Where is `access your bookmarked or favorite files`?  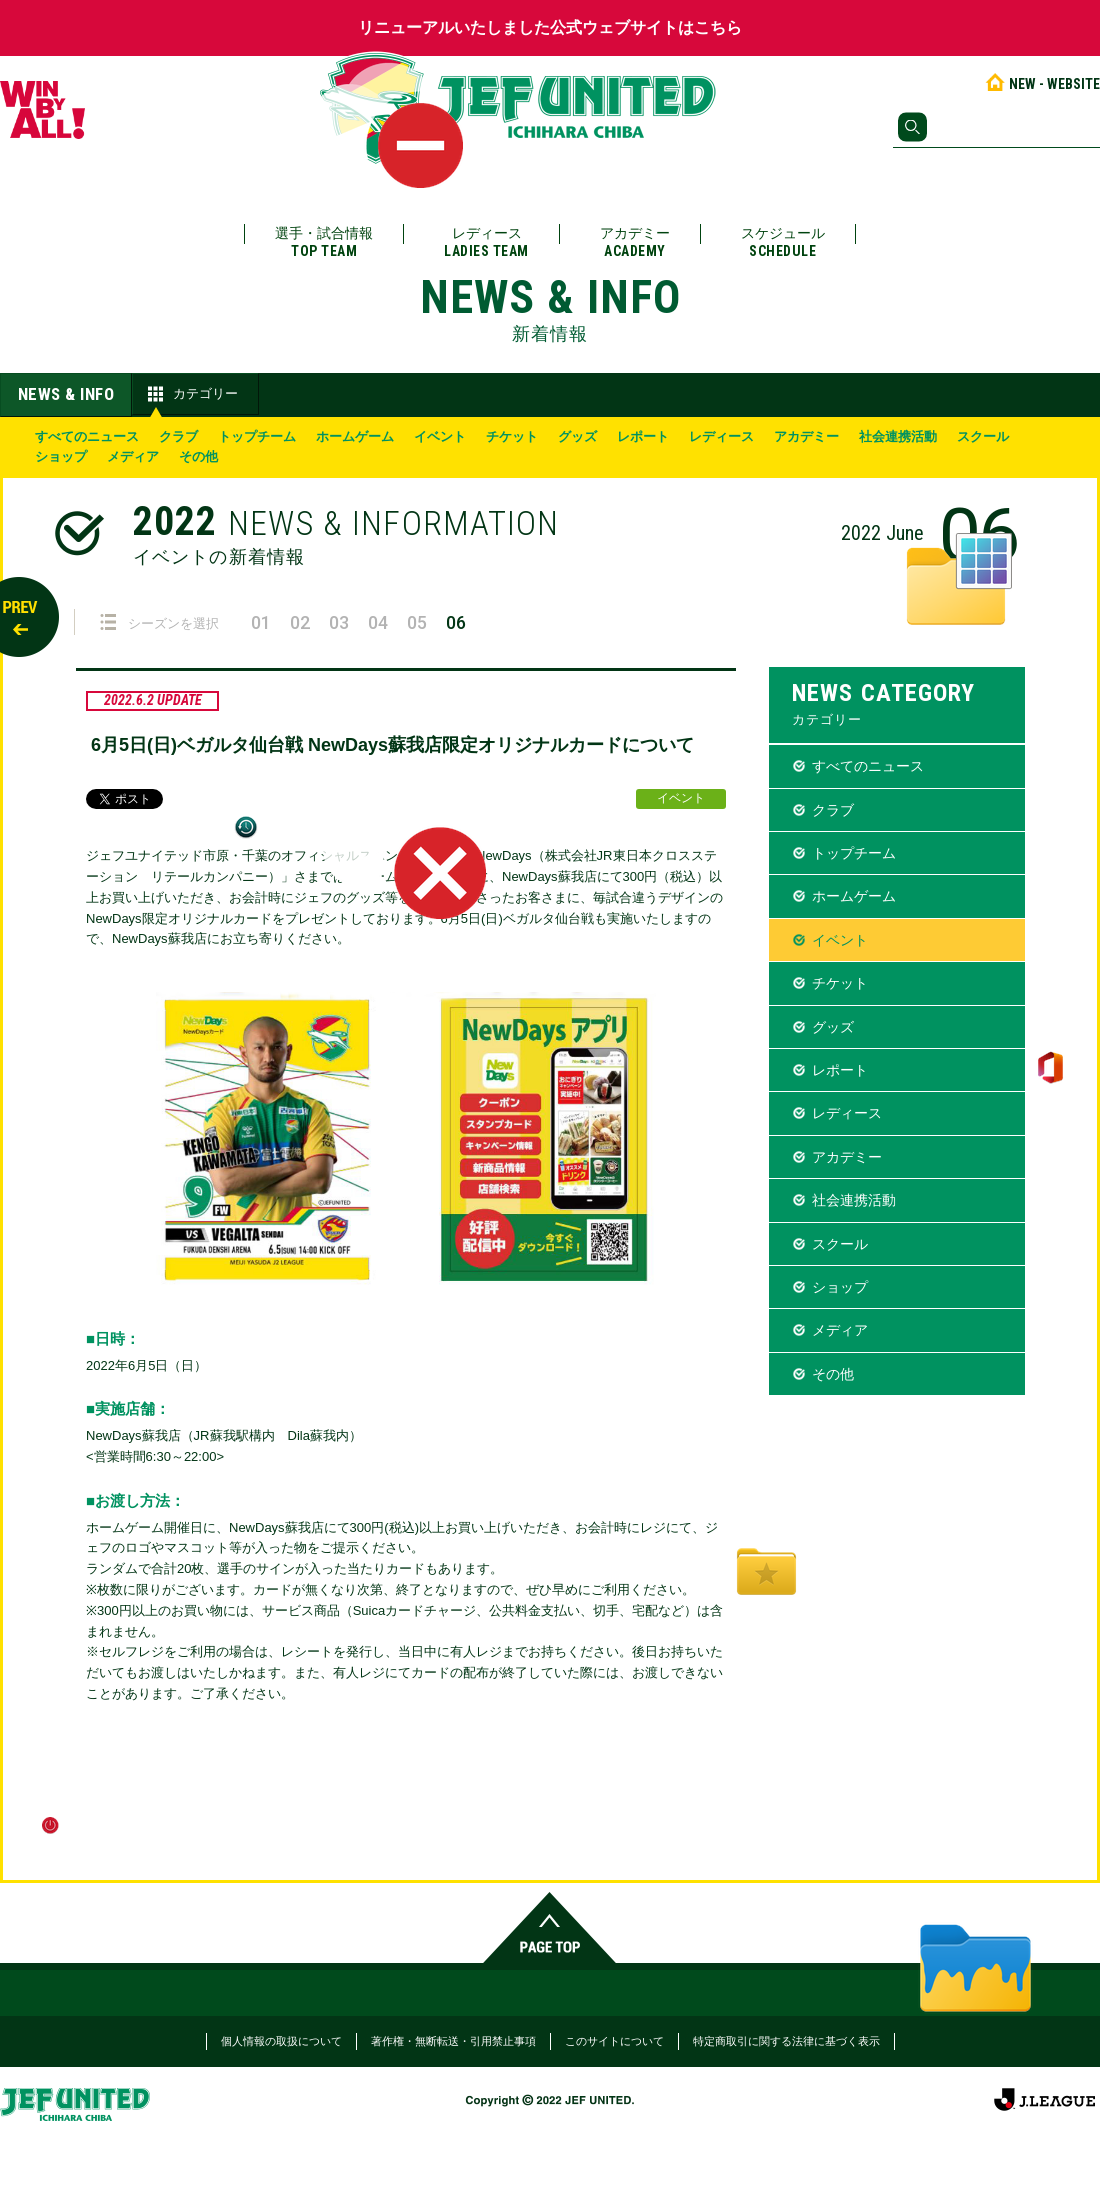
access your bookmarked or favorite files is located at coordinates (766, 1571).